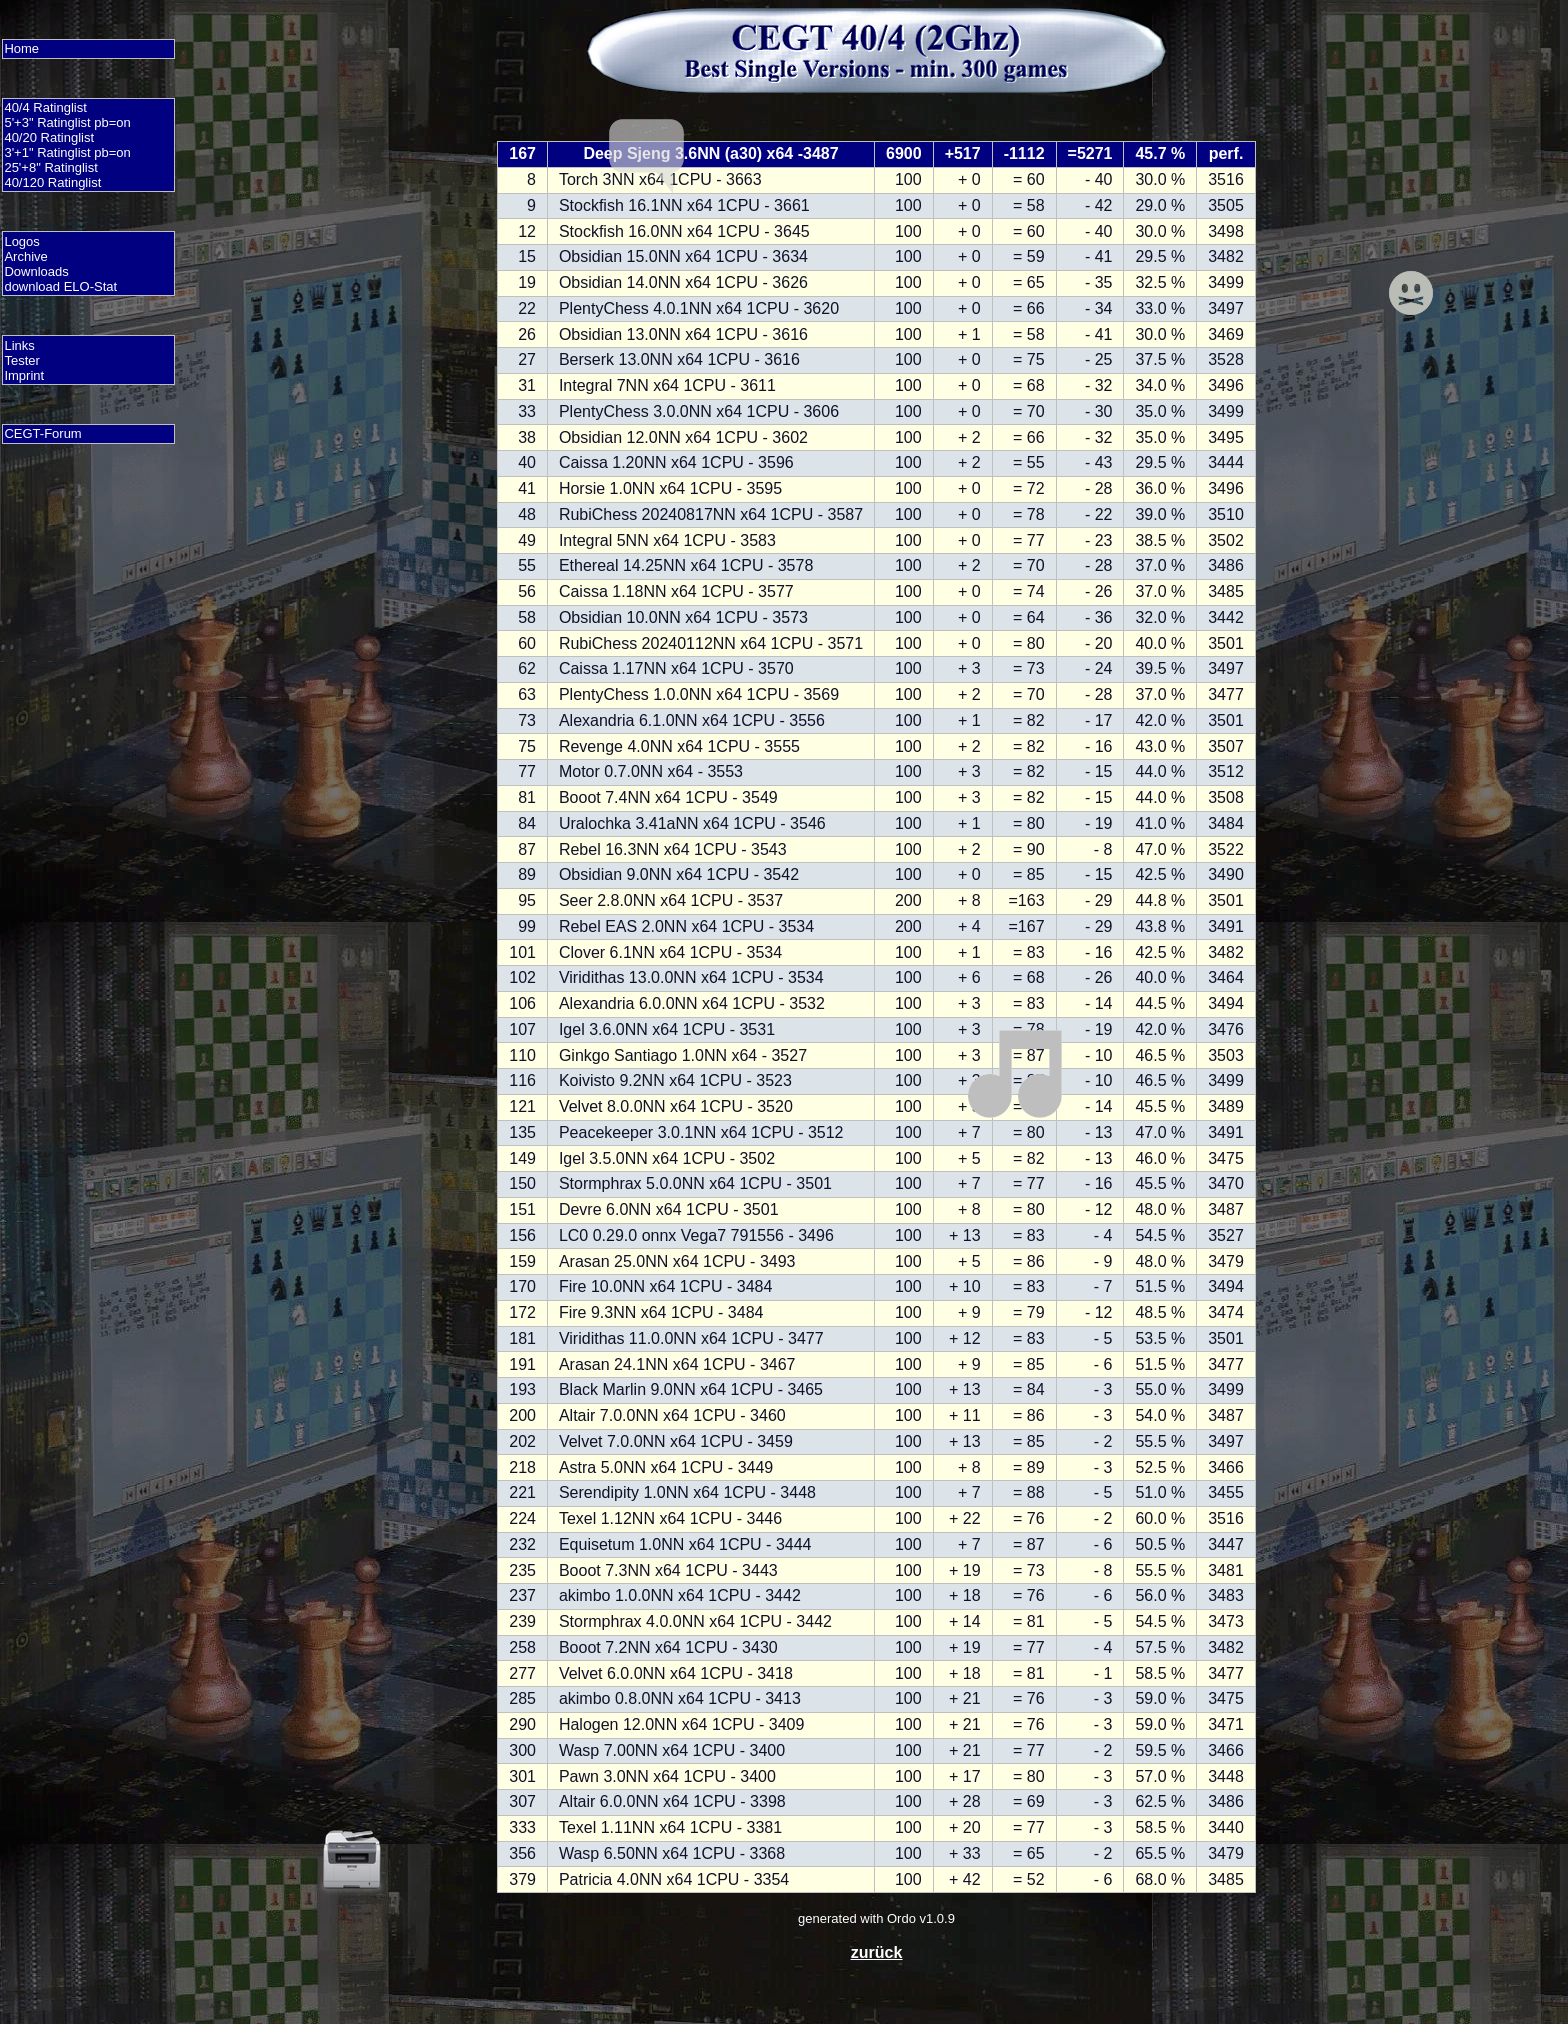 This screenshot has width=1568, height=2024. What do you see at coordinates (1018, 1074) in the screenshot?
I see `audio file type indicator` at bounding box center [1018, 1074].